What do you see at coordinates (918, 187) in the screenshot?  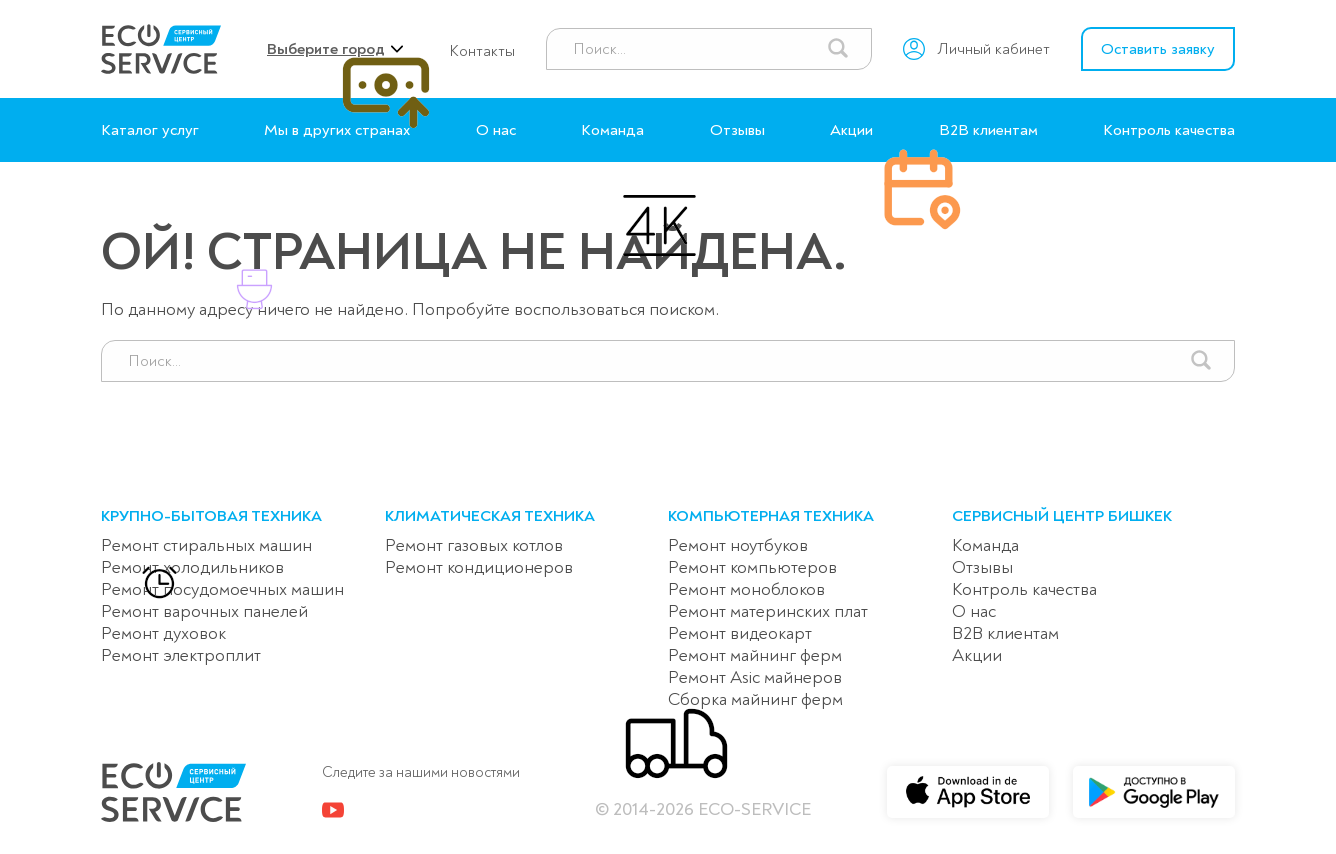 I see `pin an event to a specific location` at bounding box center [918, 187].